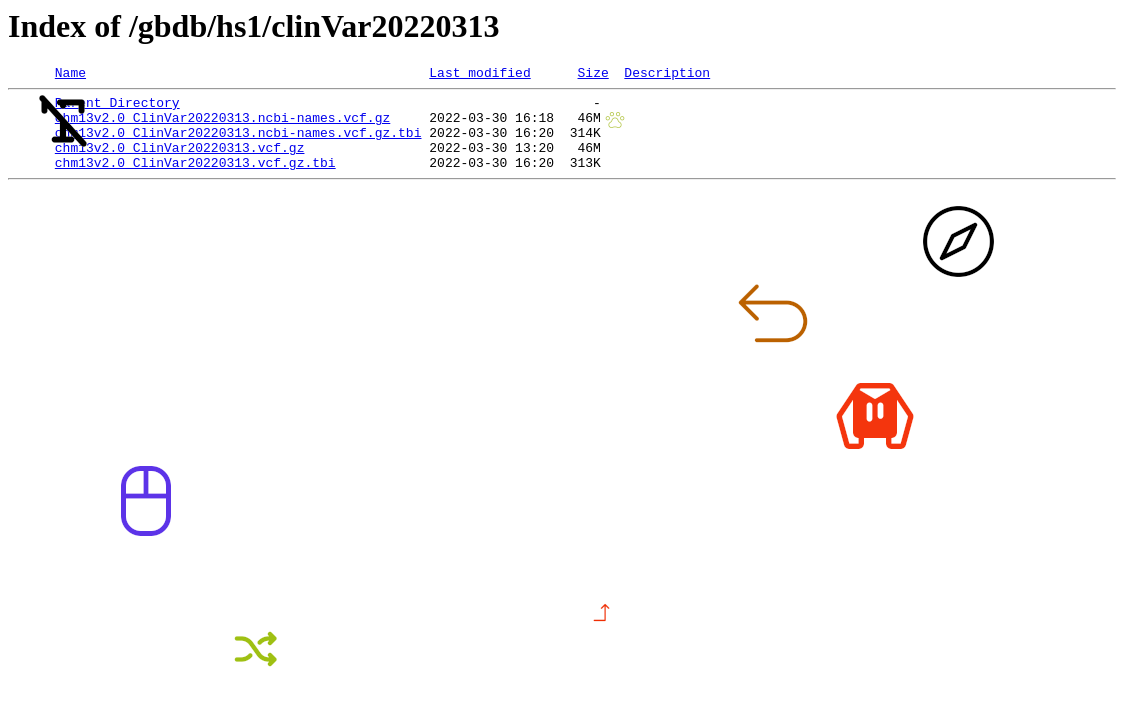 The image size is (1124, 720). What do you see at coordinates (255, 649) in the screenshot?
I see `shuffle playlist or queue order` at bounding box center [255, 649].